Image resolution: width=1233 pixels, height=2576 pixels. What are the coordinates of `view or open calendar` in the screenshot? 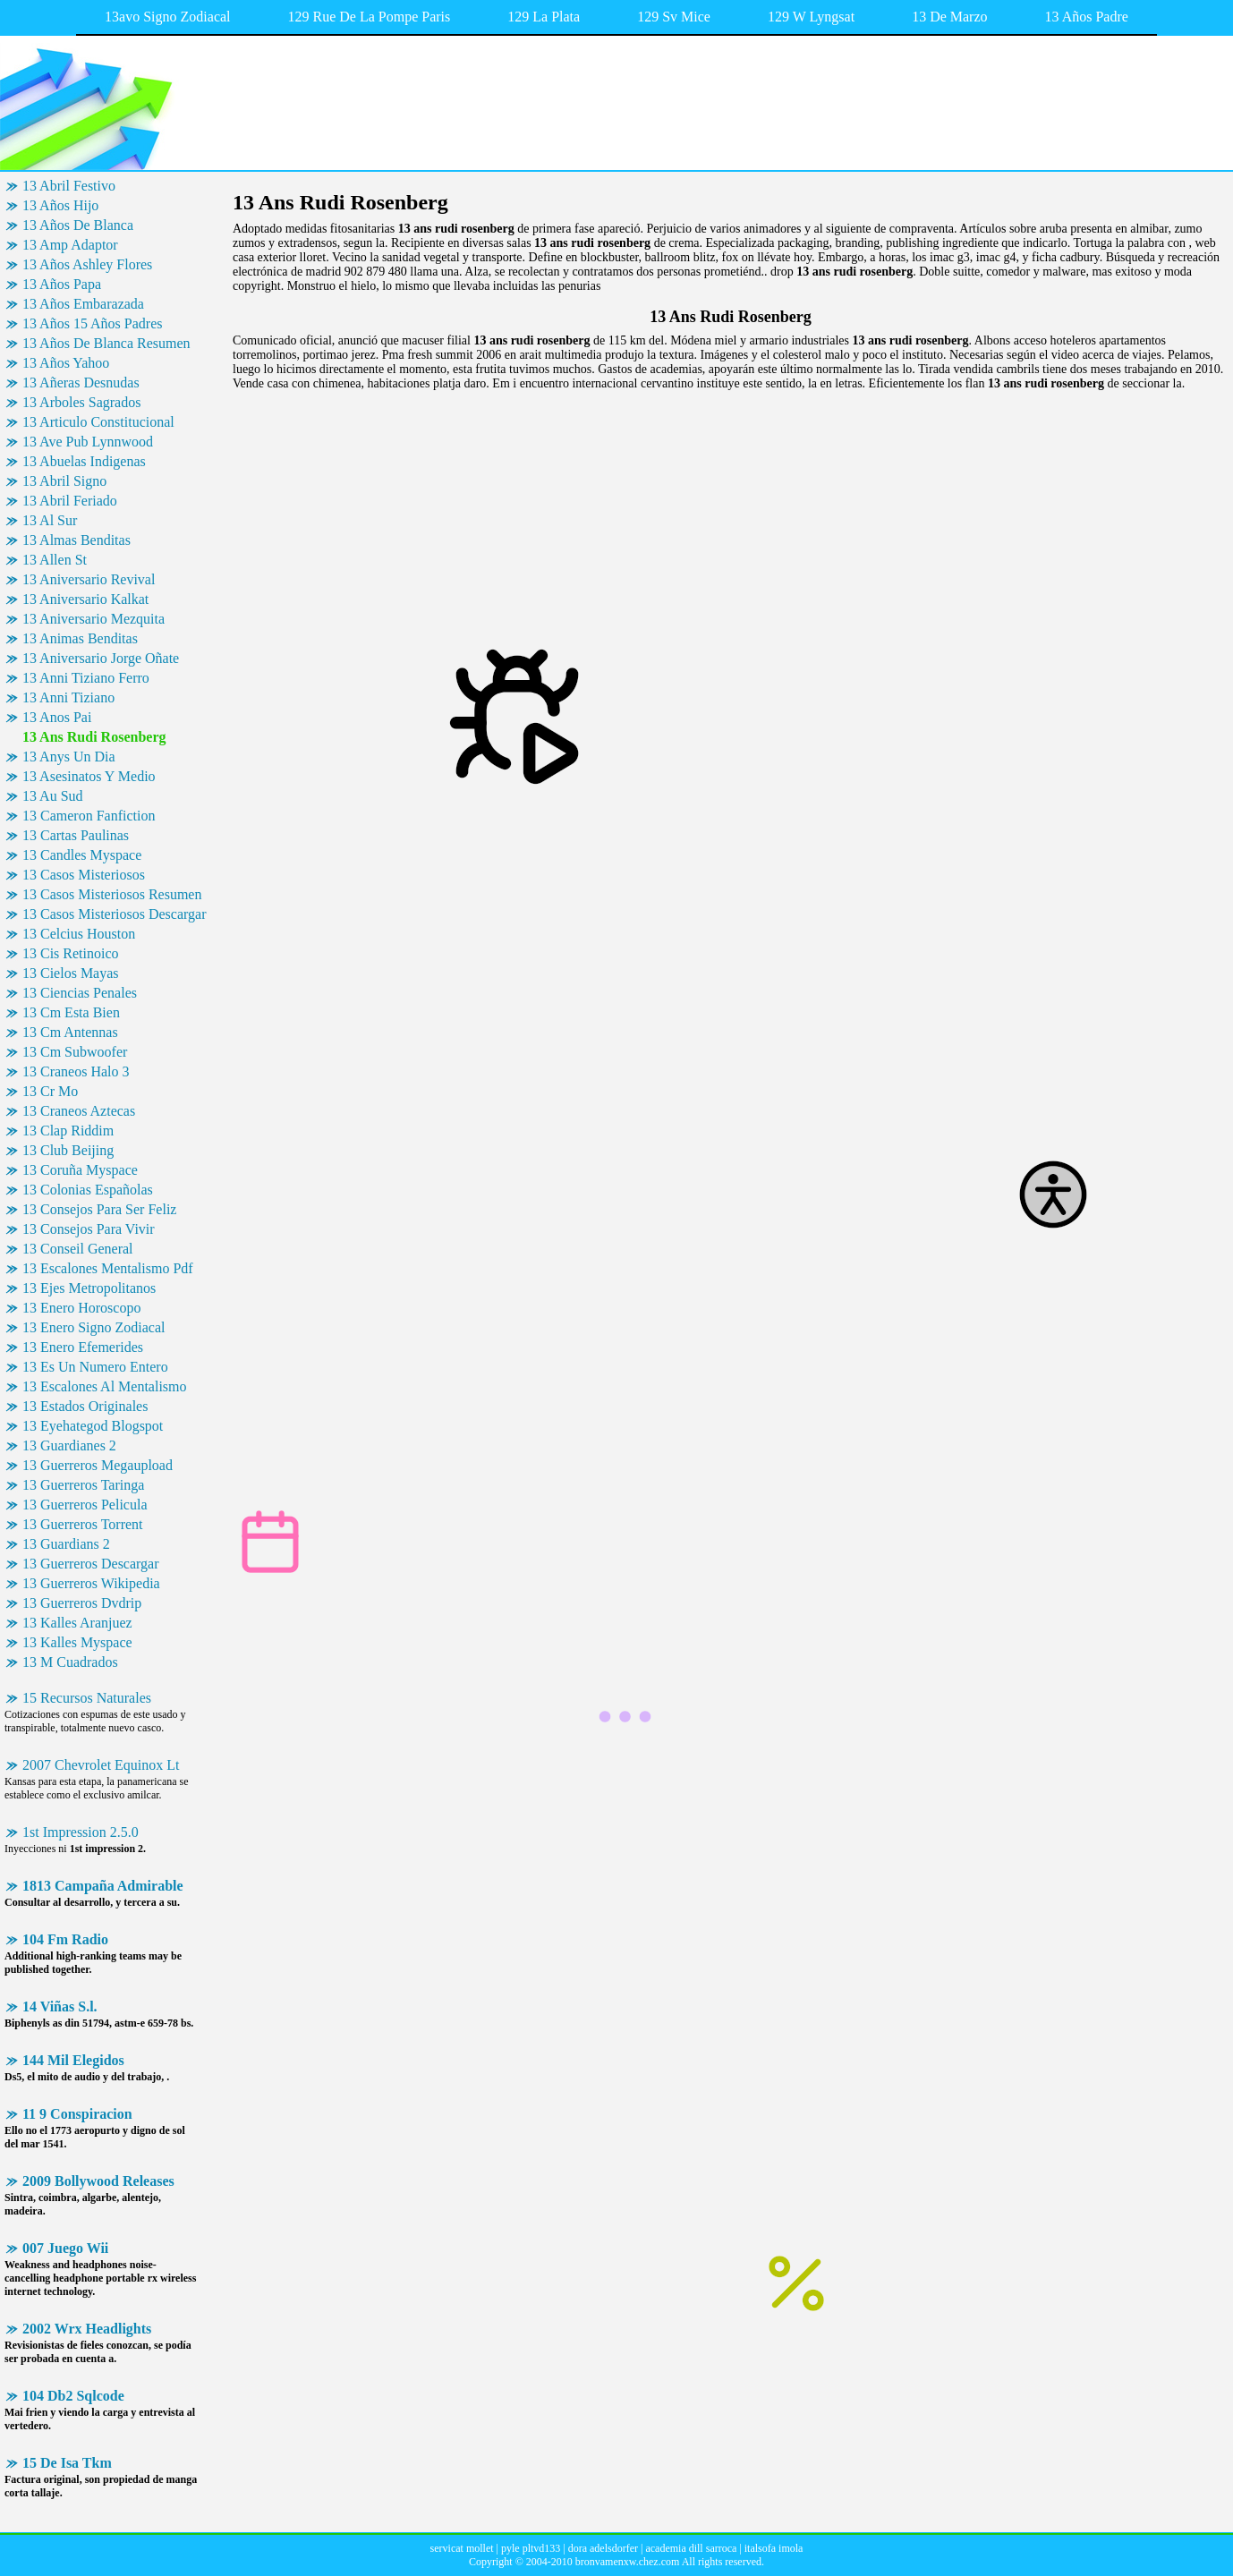 It's located at (270, 1542).